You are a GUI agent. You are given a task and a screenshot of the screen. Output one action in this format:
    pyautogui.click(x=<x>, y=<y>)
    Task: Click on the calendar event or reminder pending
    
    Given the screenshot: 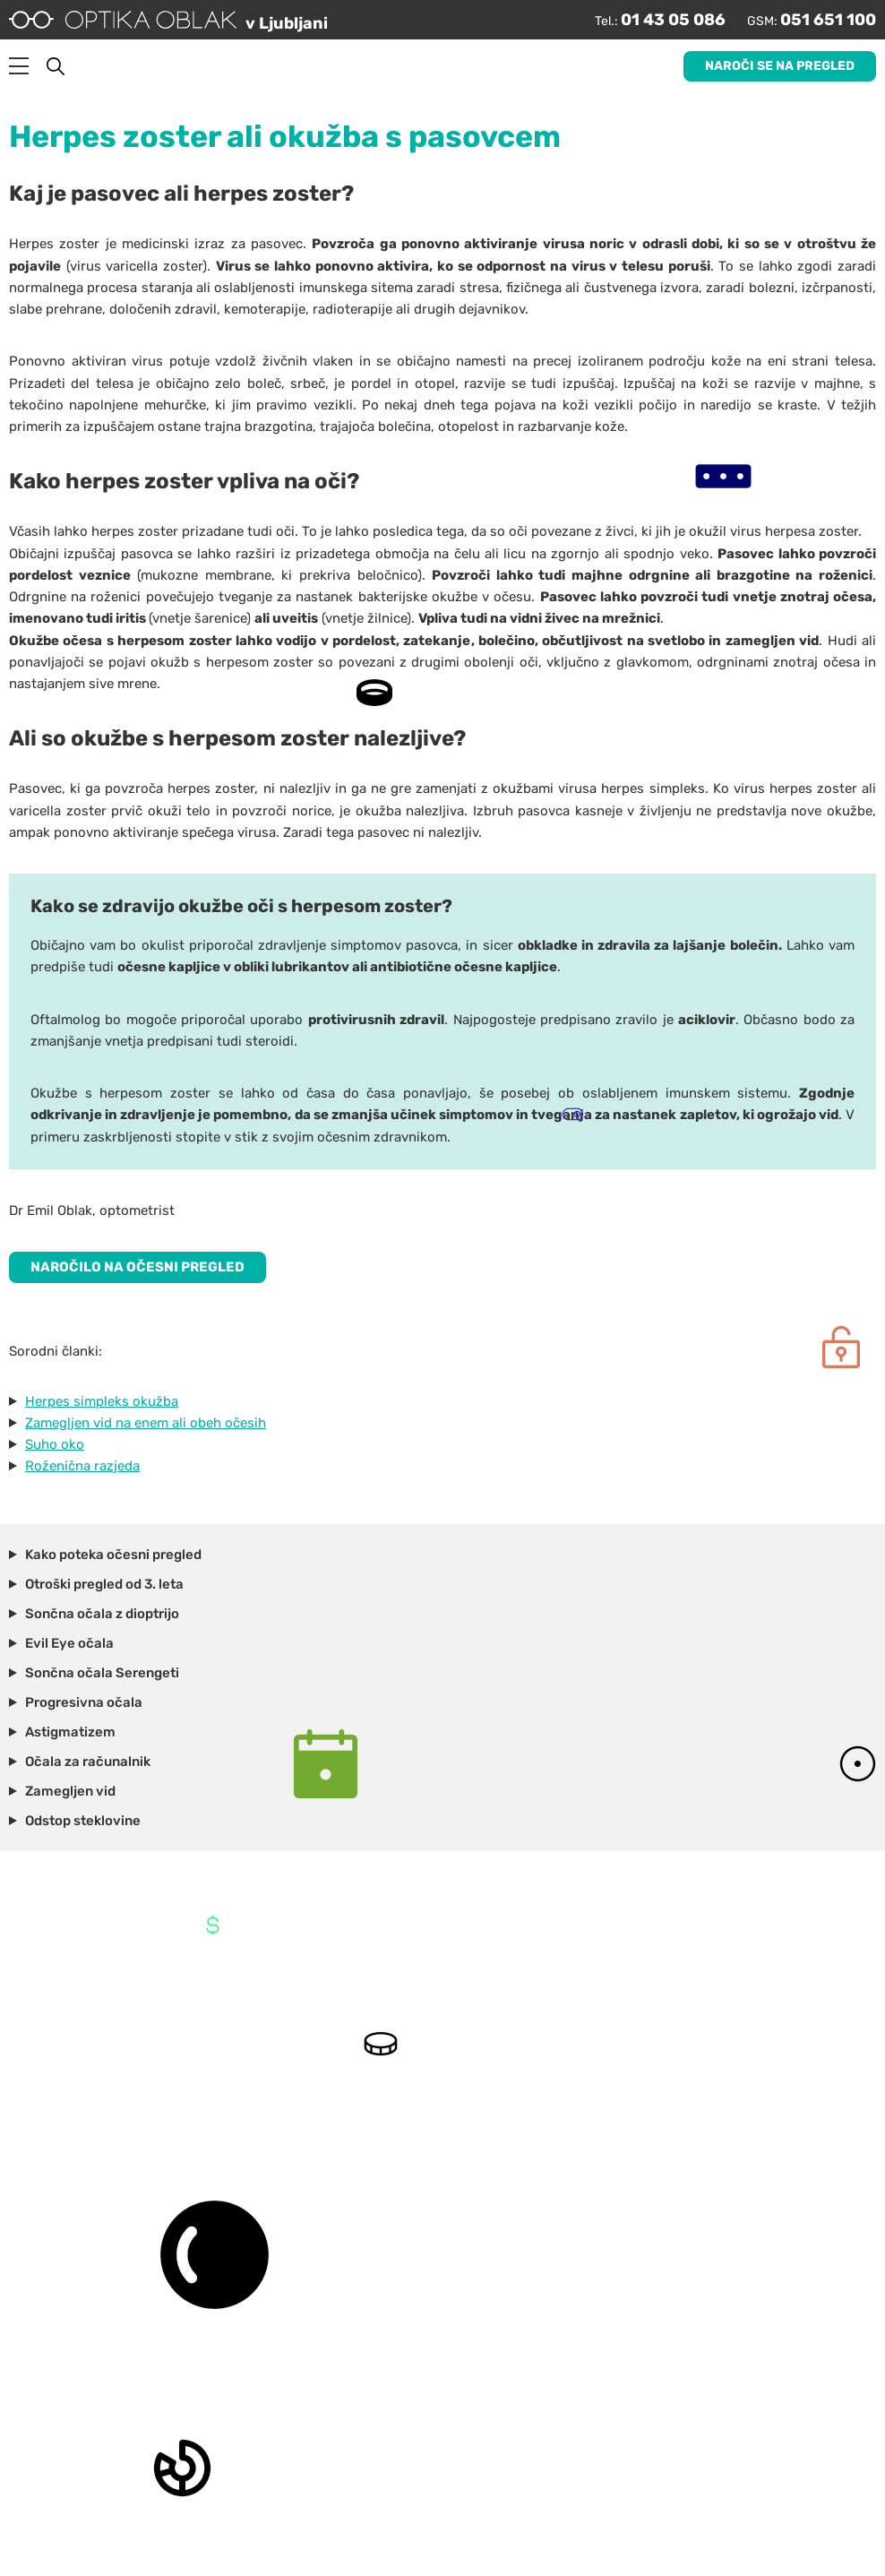 What is the action you would take?
    pyautogui.click(x=325, y=1766)
    